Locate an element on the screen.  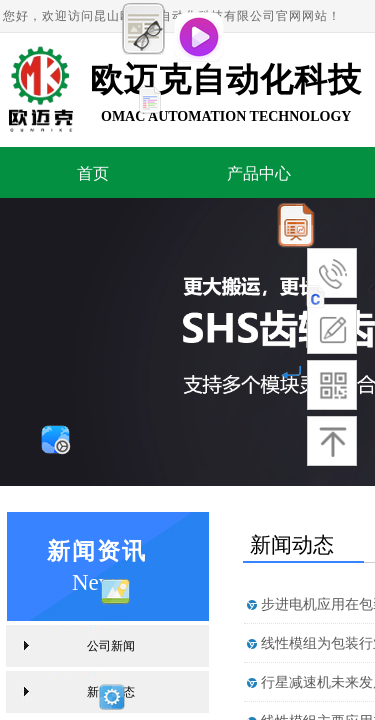
reply to the sender of an email is located at coordinates (291, 371).